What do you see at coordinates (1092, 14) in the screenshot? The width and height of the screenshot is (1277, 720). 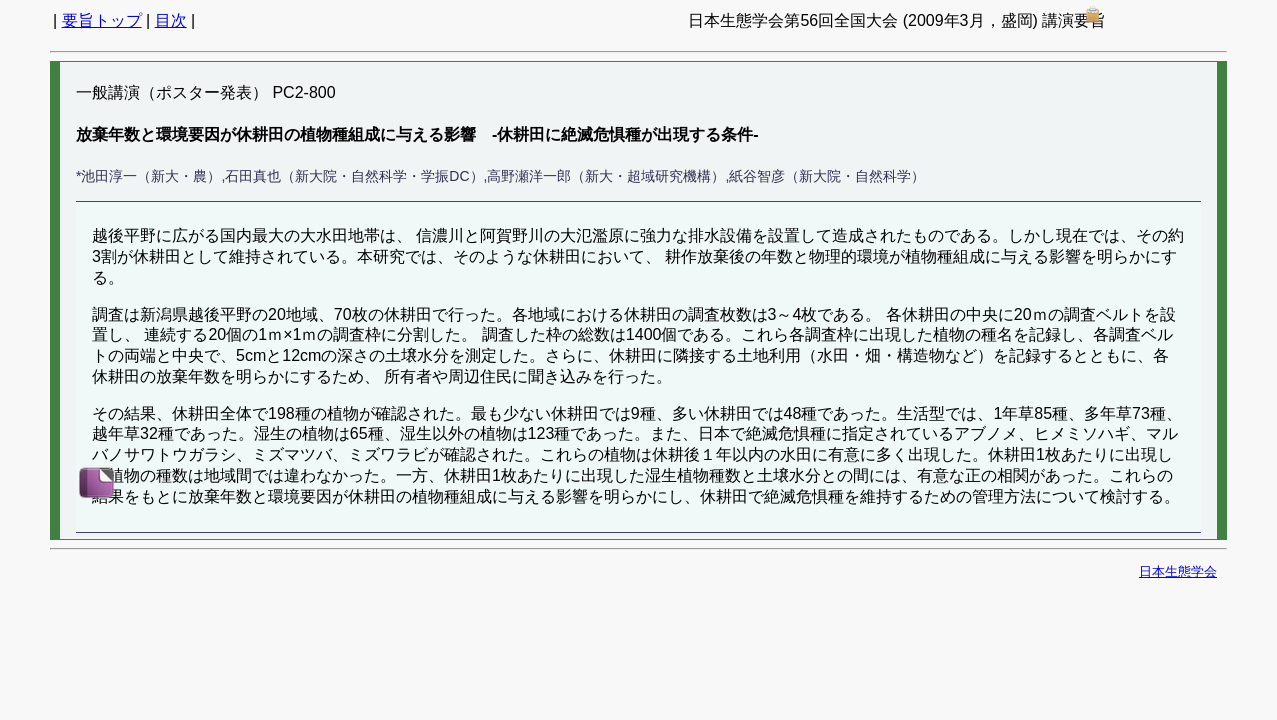 I see `indicates a task or assignment is overdue` at bounding box center [1092, 14].